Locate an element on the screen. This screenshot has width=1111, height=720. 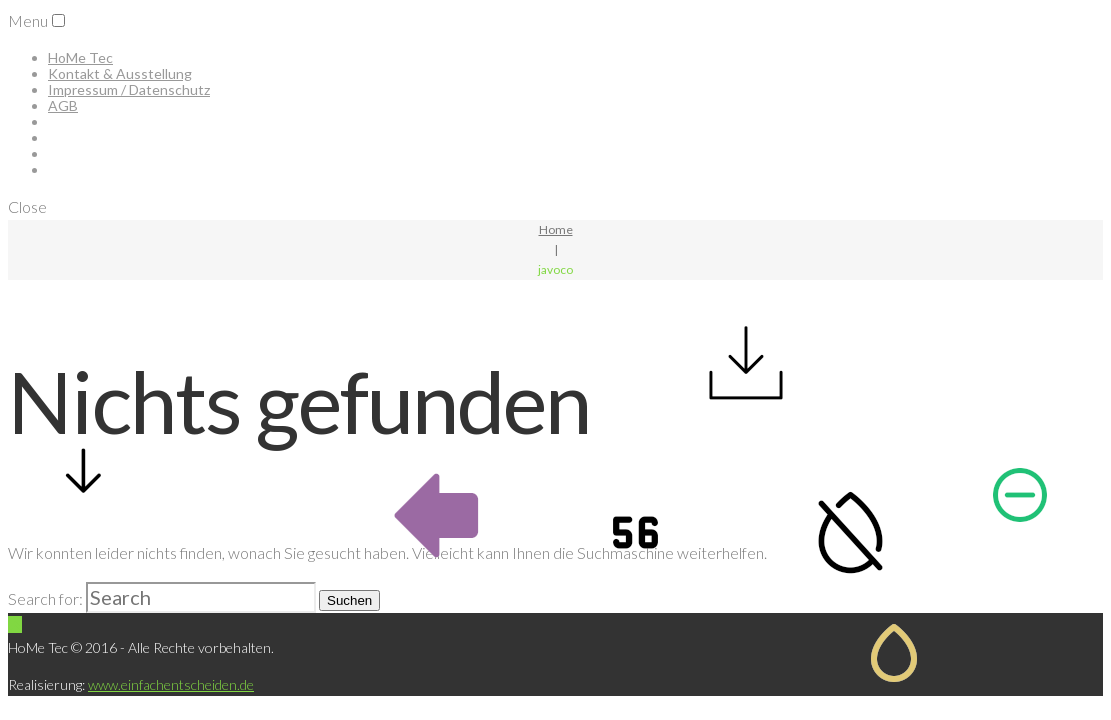
download a file is located at coordinates (746, 366).